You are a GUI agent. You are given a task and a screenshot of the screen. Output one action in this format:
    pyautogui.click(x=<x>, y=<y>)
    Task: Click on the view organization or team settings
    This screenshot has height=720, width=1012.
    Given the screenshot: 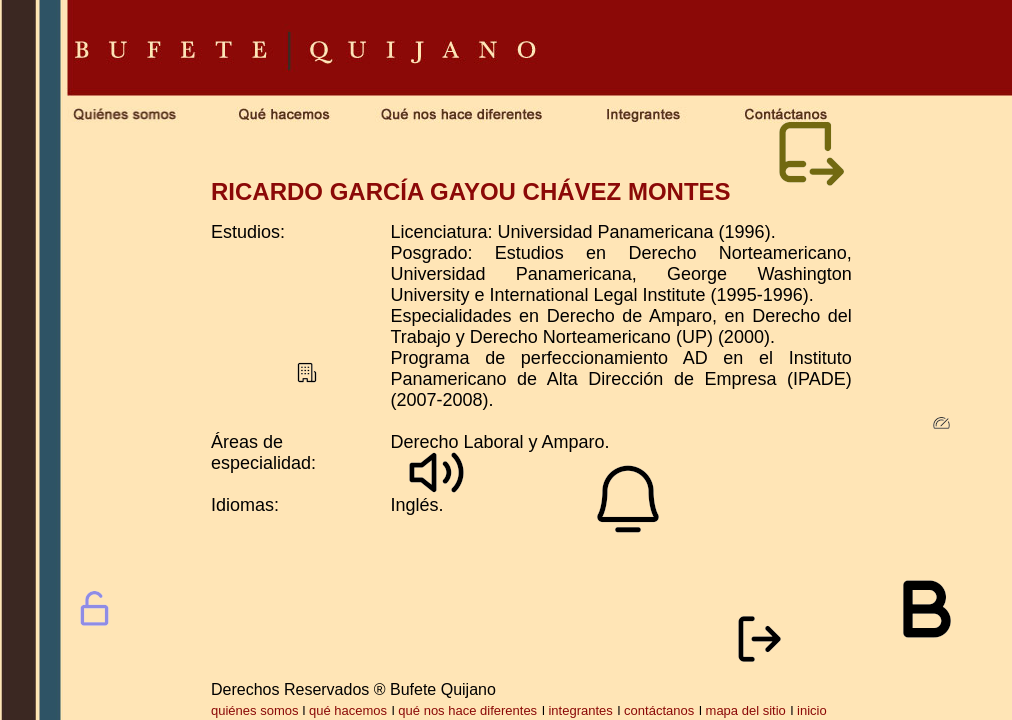 What is the action you would take?
    pyautogui.click(x=307, y=373)
    